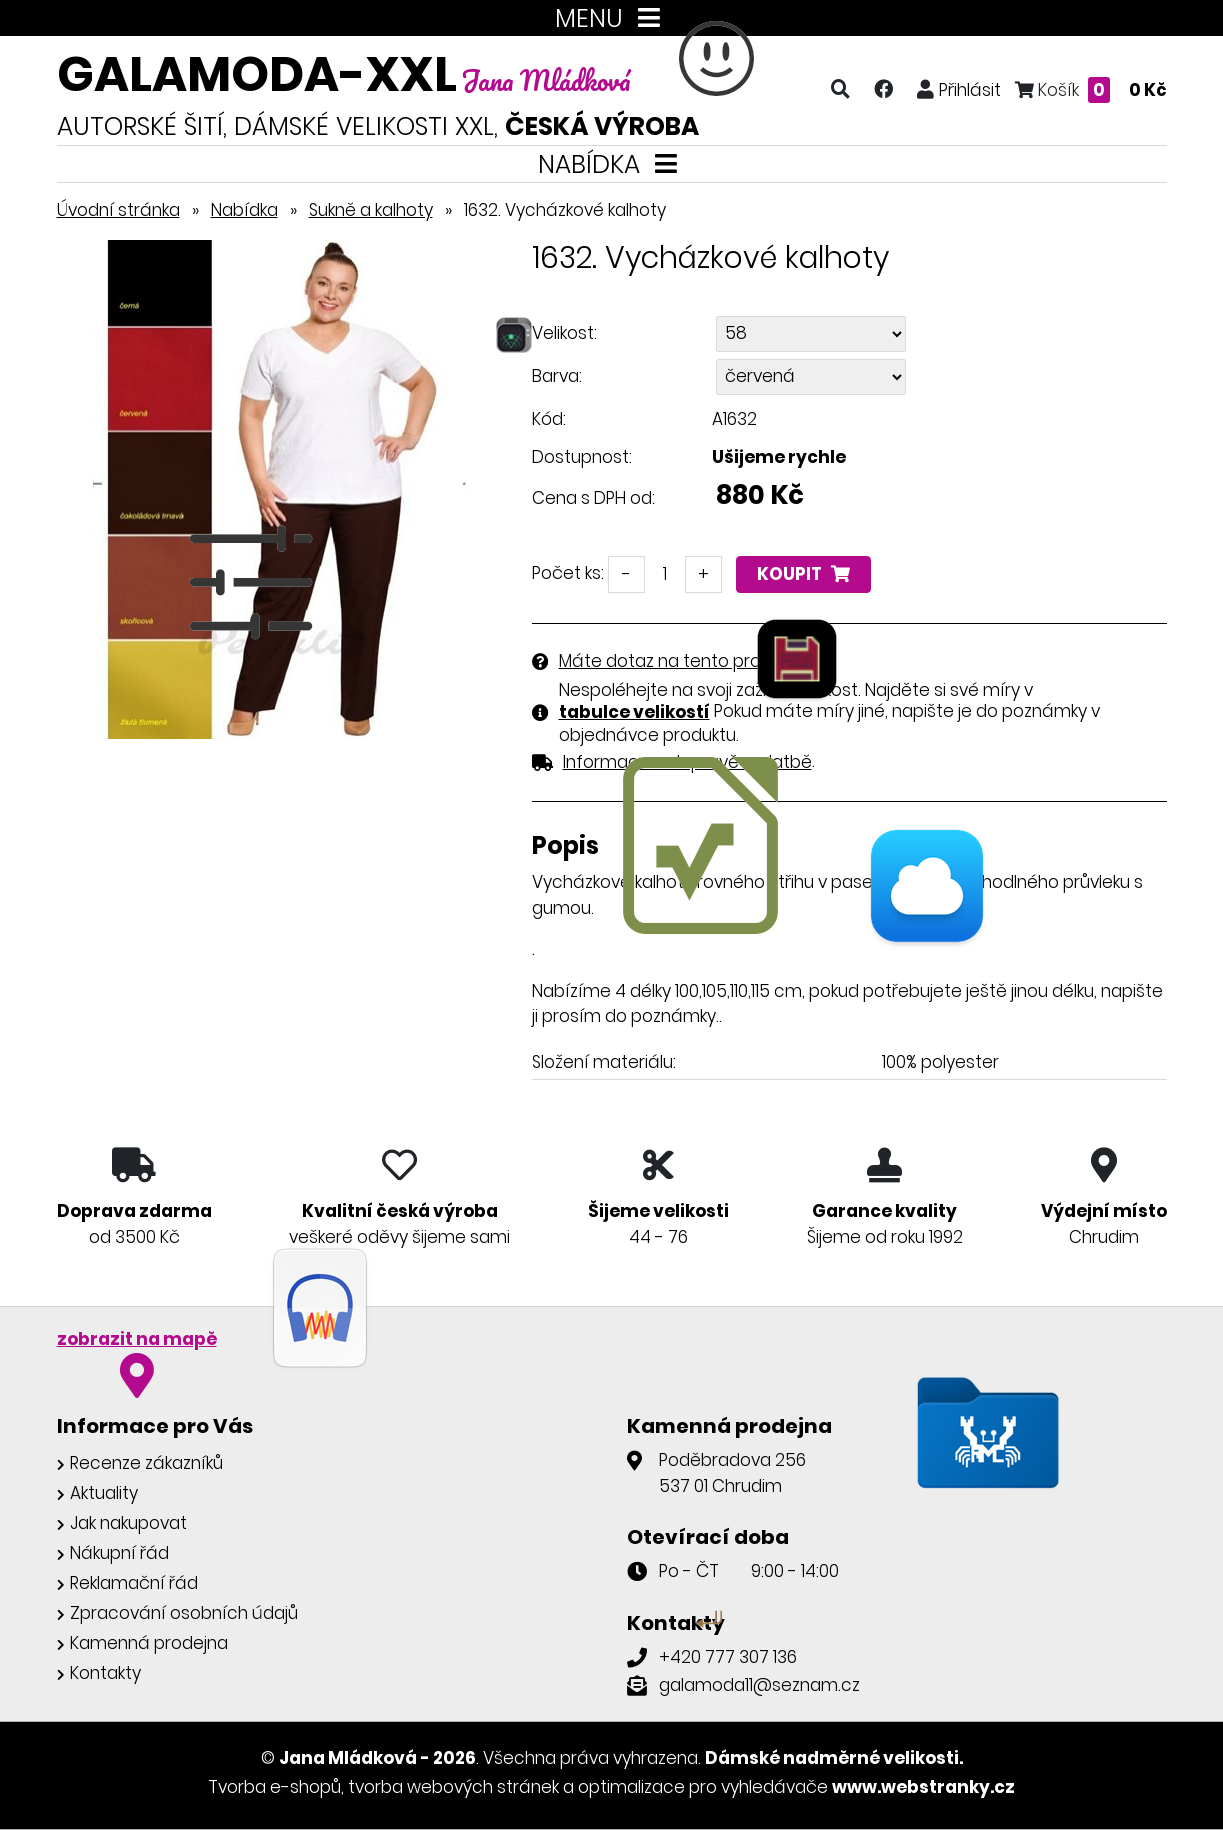 Image resolution: width=1223 pixels, height=1830 pixels. I want to click on reply to all recipients of an email, so click(708, 1617).